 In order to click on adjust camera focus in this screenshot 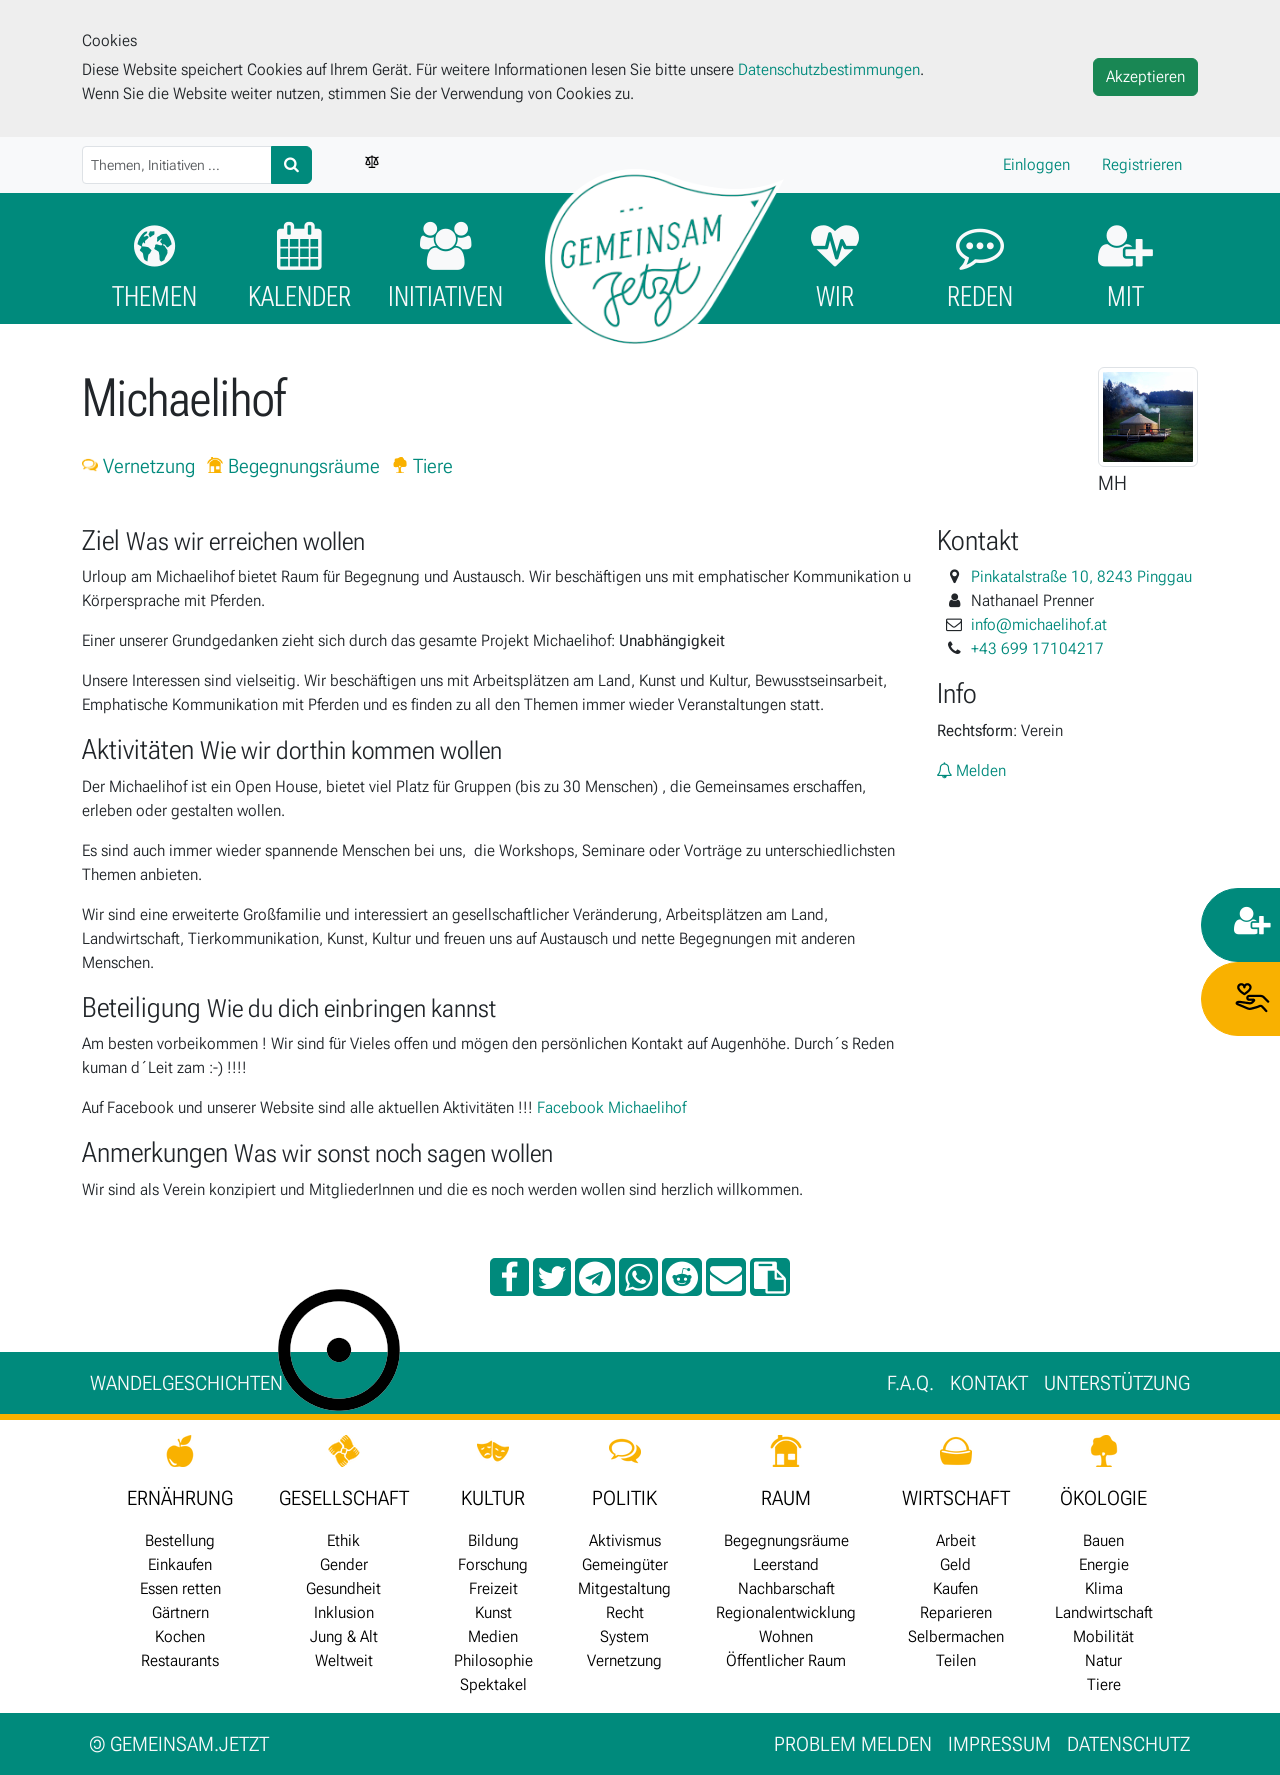, I will do `click(339, 1350)`.